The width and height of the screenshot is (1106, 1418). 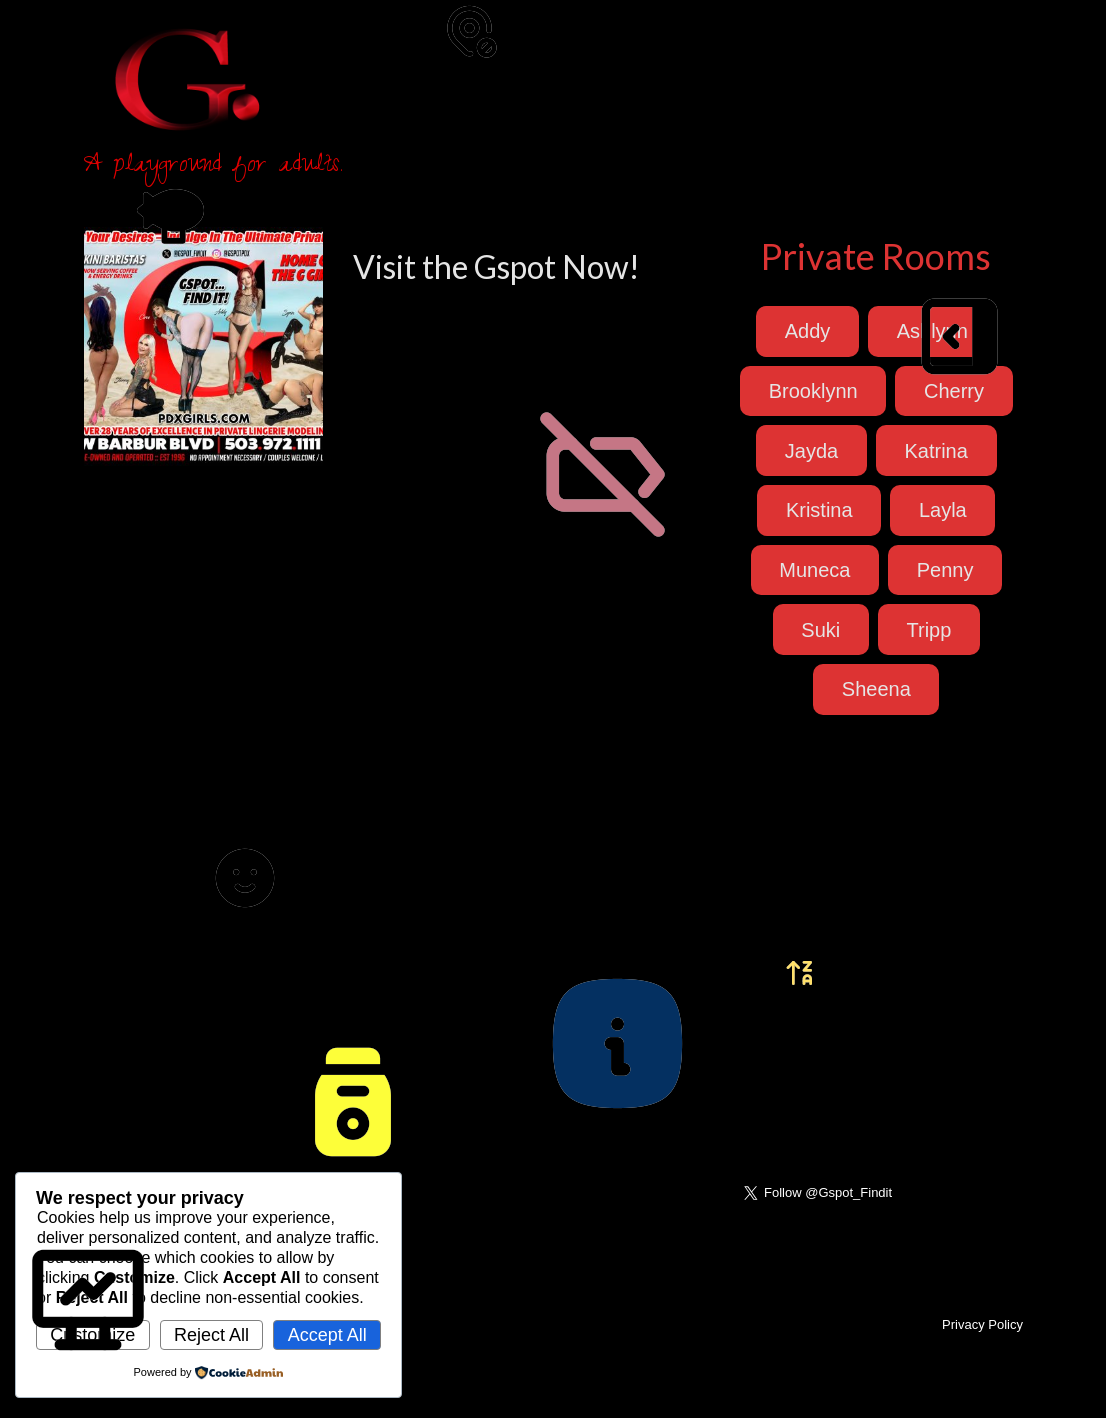 What do you see at coordinates (617, 1043) in the screenshot?
I see `view more information or details` at bounding box center [617, 1043].